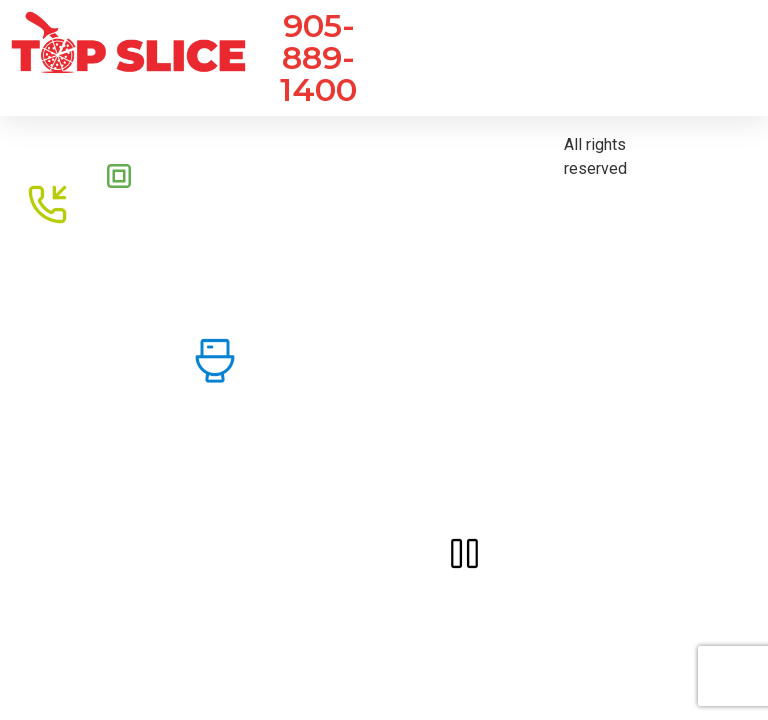  Describe the element at coordinates (215, 360) in the screenshot. I see `indicates restroom location` at that location.